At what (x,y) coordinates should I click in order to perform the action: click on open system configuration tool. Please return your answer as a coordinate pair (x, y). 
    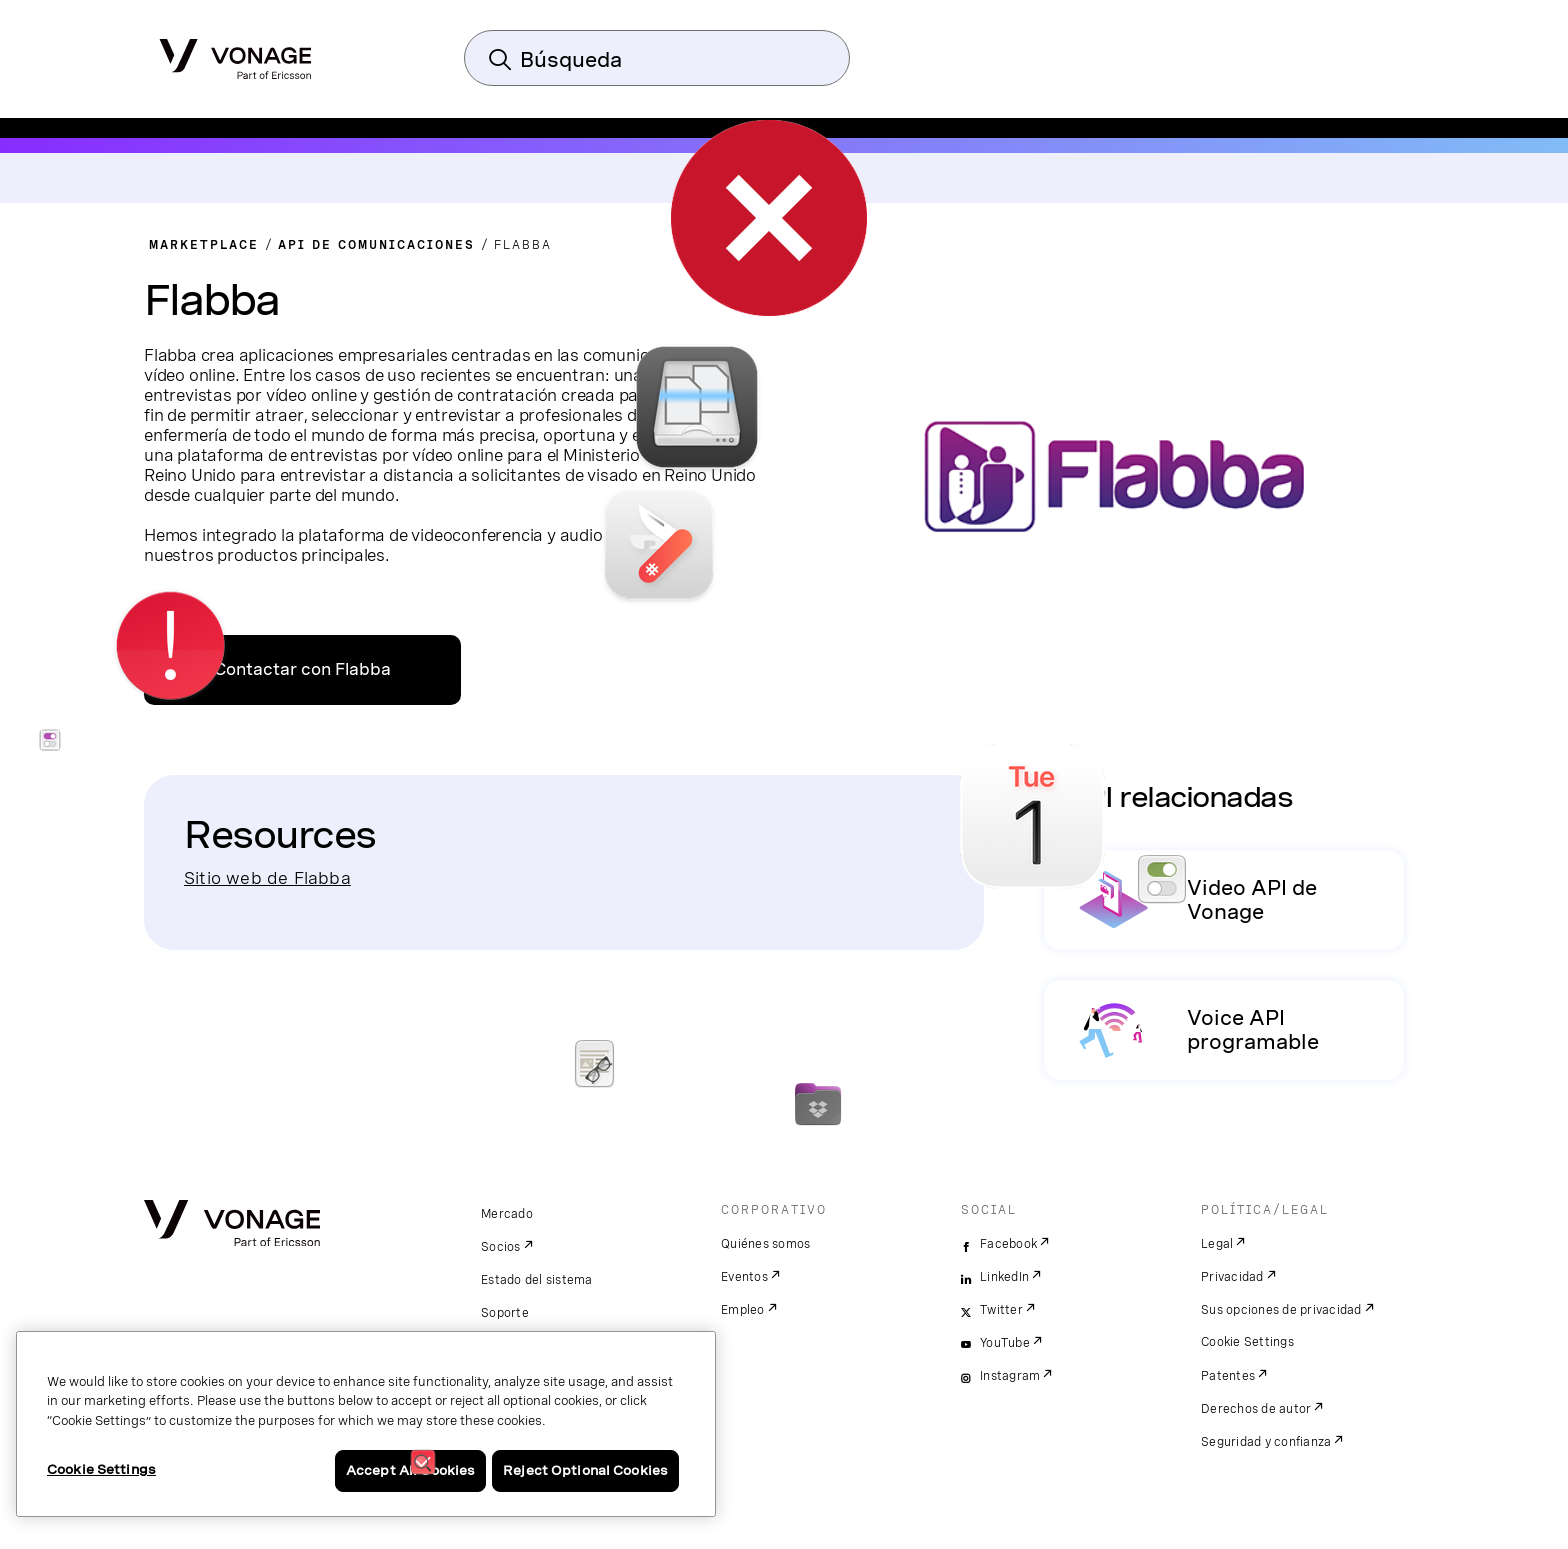
    Looking at the image, I should click on (423, 1462).